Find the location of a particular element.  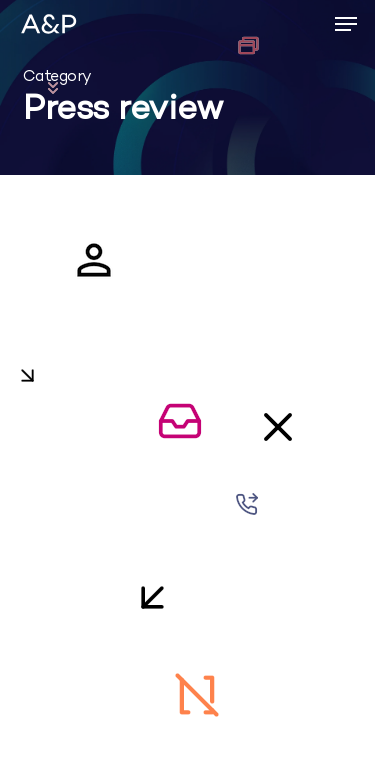

scroll down or view more content is located at coordinates (53, 88).